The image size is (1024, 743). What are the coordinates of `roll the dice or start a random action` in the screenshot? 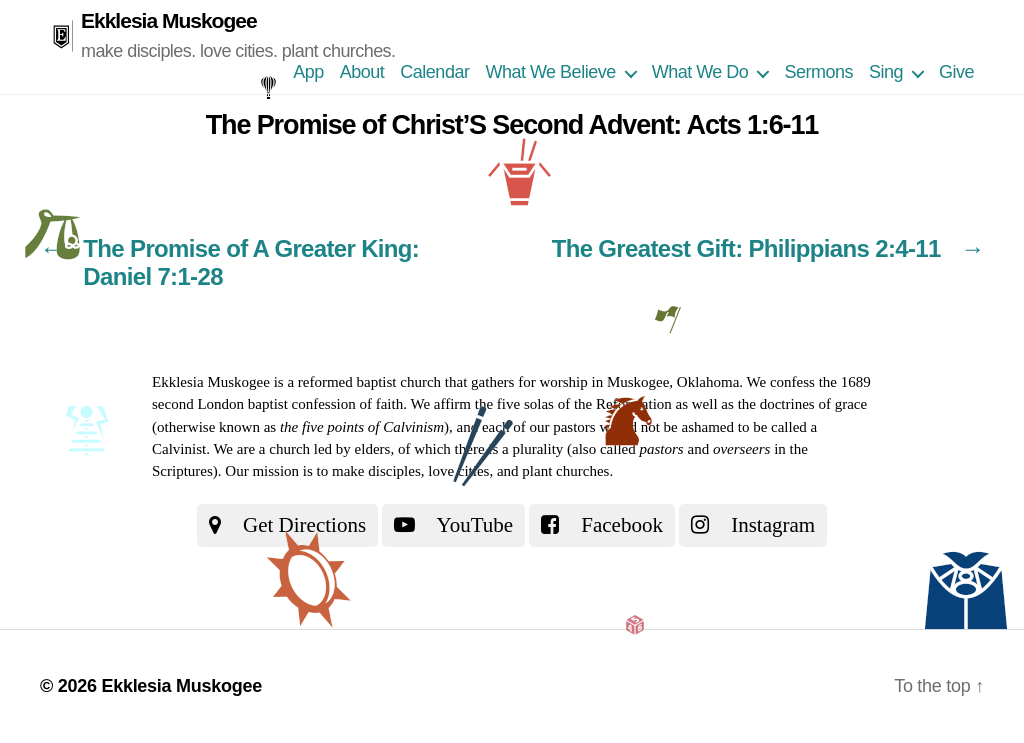 It's located at (635, 625).